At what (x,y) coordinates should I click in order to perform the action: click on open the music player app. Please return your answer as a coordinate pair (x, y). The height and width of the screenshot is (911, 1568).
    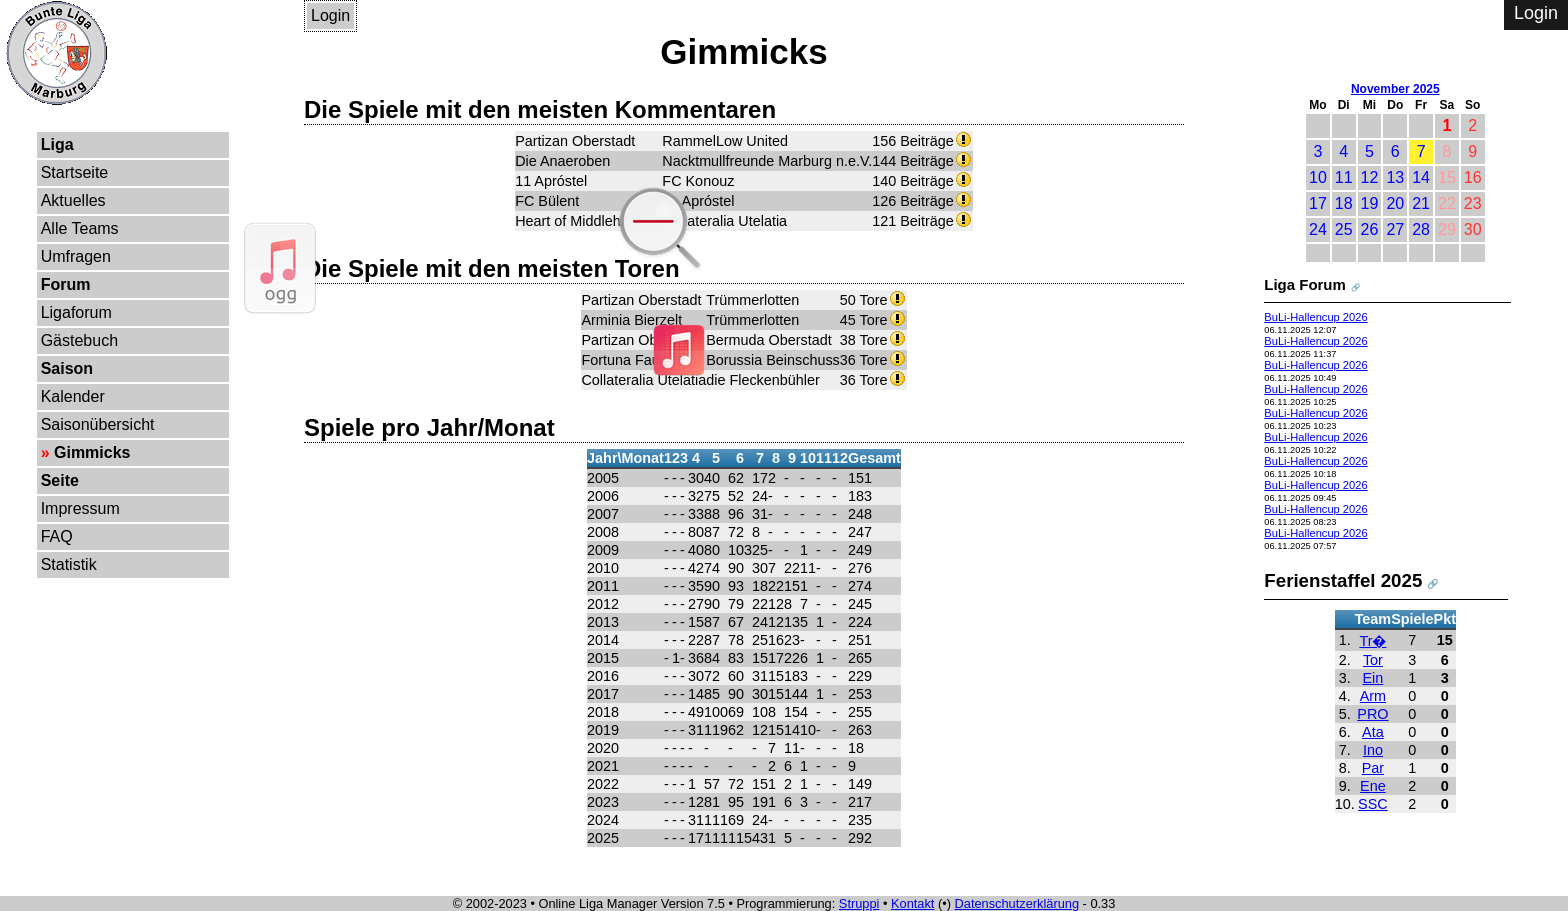
    Looking at the image, I should click on (679, 350).